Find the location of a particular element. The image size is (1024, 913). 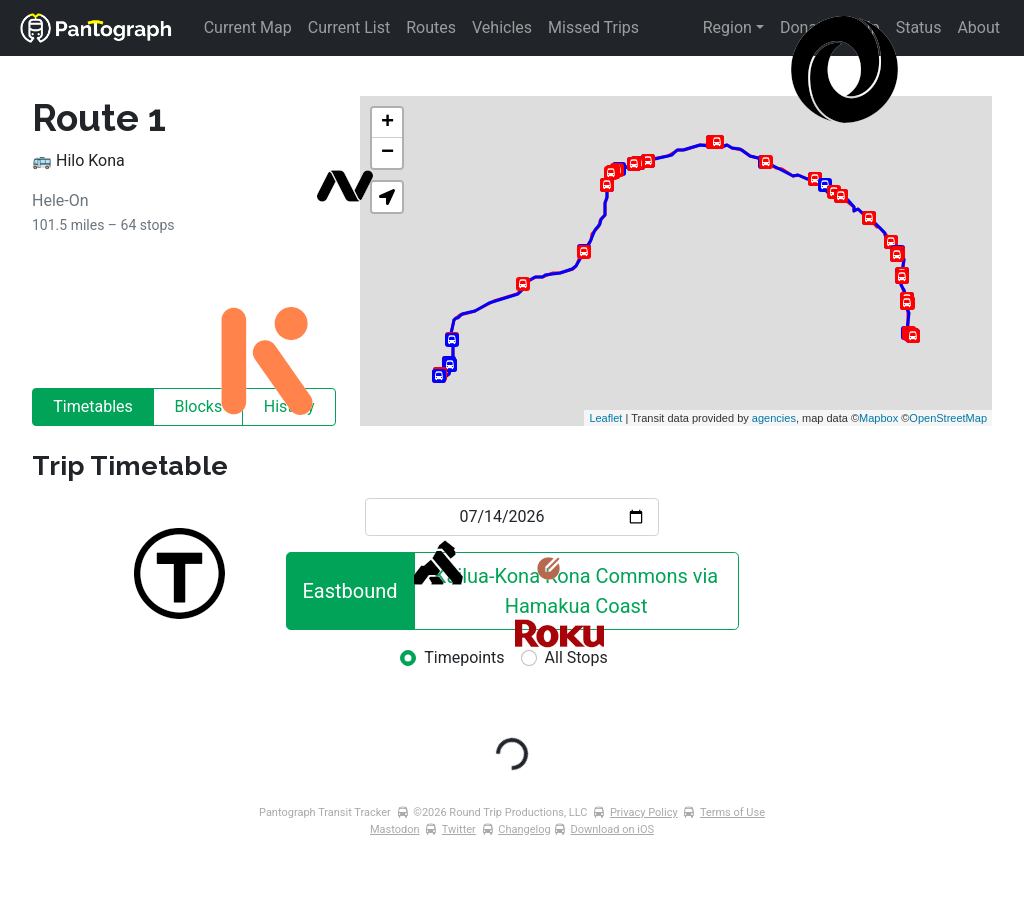

edit your profile is located at coordinates (548, 568).